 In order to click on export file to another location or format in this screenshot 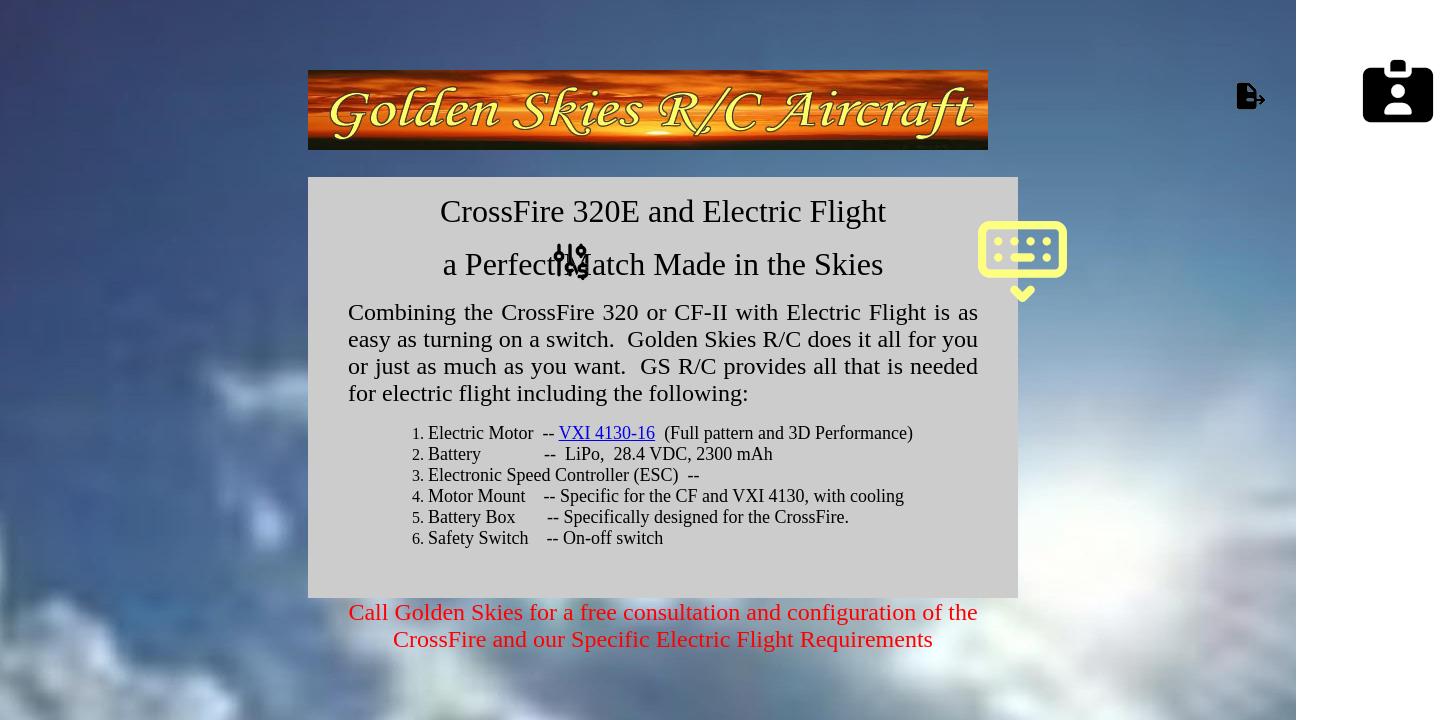, I will do `click(1250, 96)`.